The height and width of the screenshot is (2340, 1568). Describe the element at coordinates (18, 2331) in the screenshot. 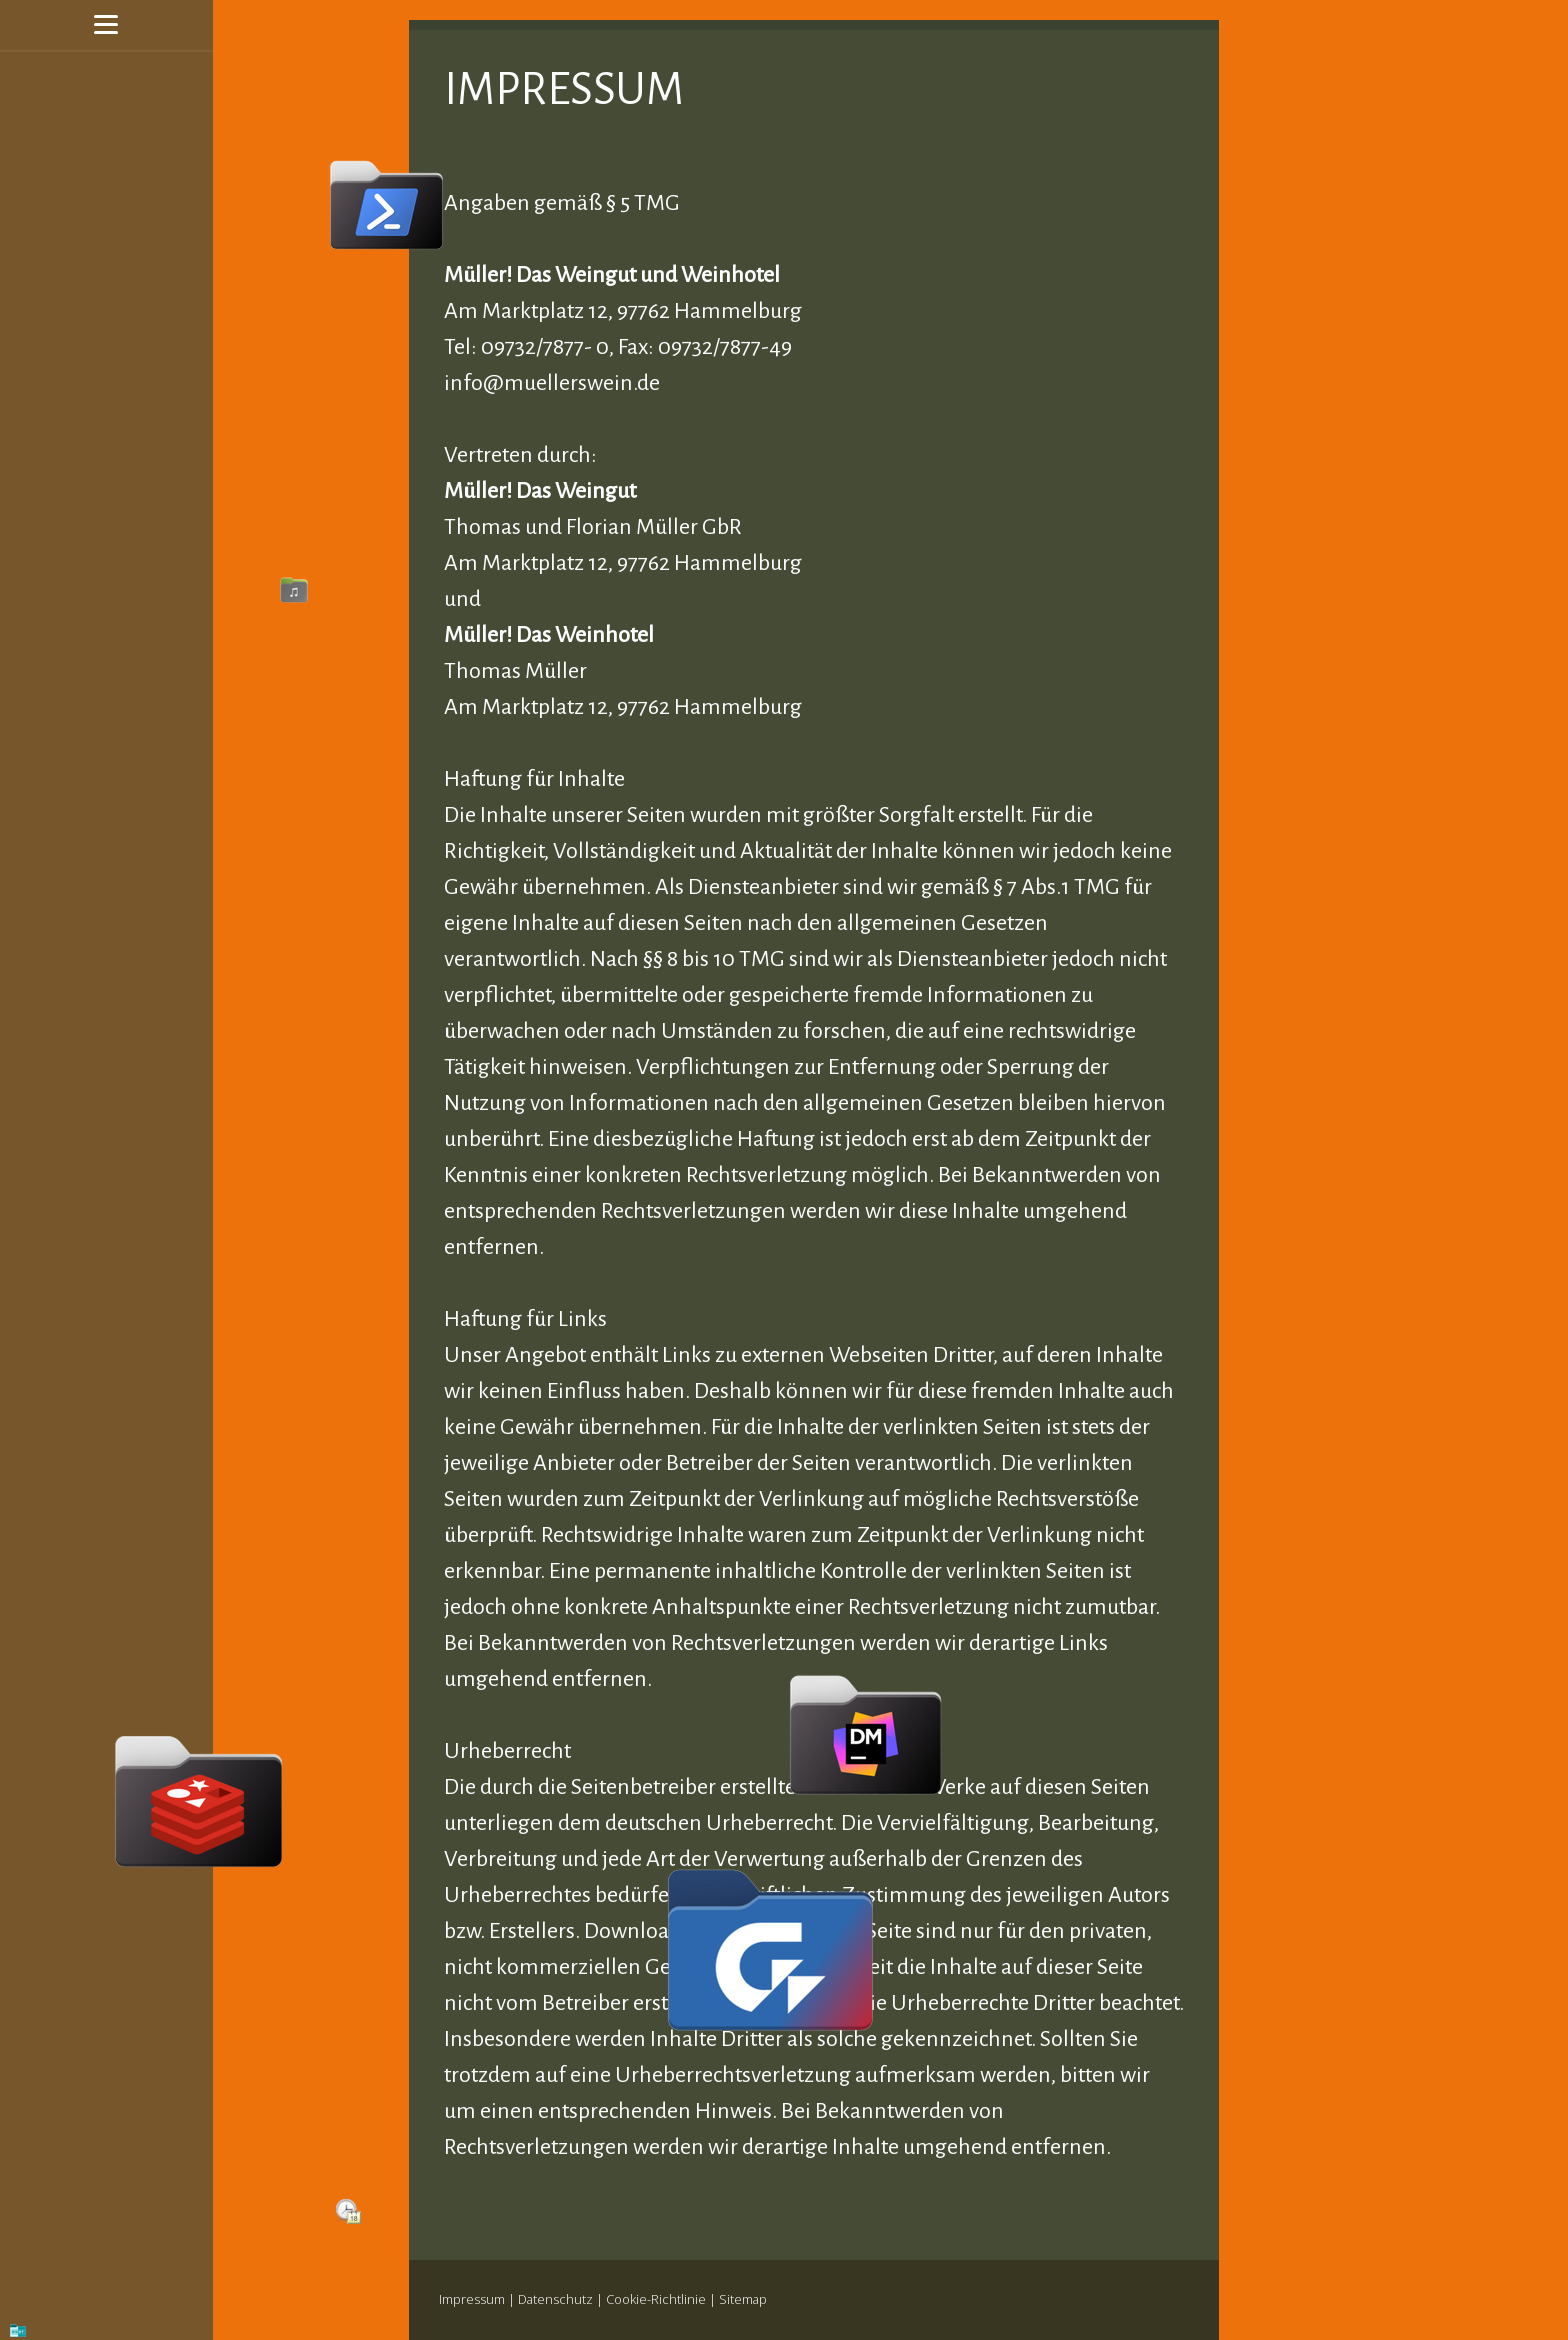

I see `open eset antivirus files folder` at that location.